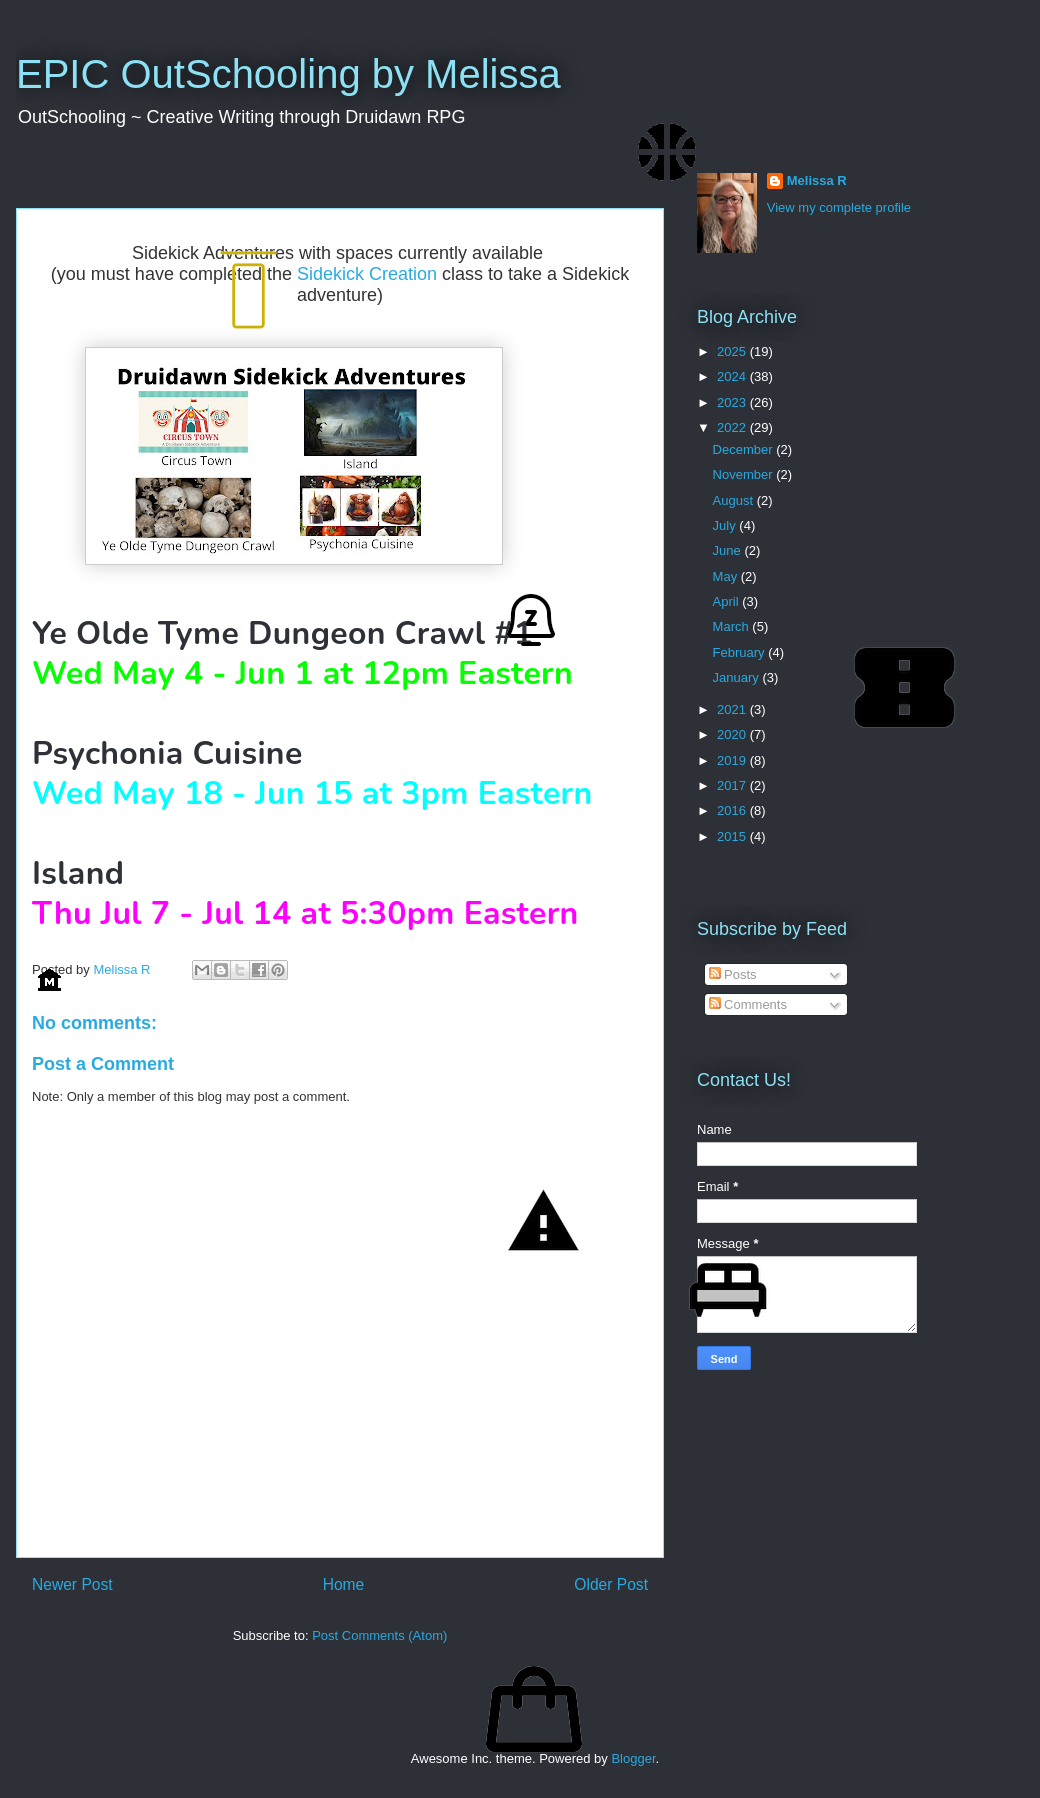 The image size is (1040, 1798). Describe the element at coordinates (667, 152) in the screenshot. I see `access basketball scores or sports content` at that location.